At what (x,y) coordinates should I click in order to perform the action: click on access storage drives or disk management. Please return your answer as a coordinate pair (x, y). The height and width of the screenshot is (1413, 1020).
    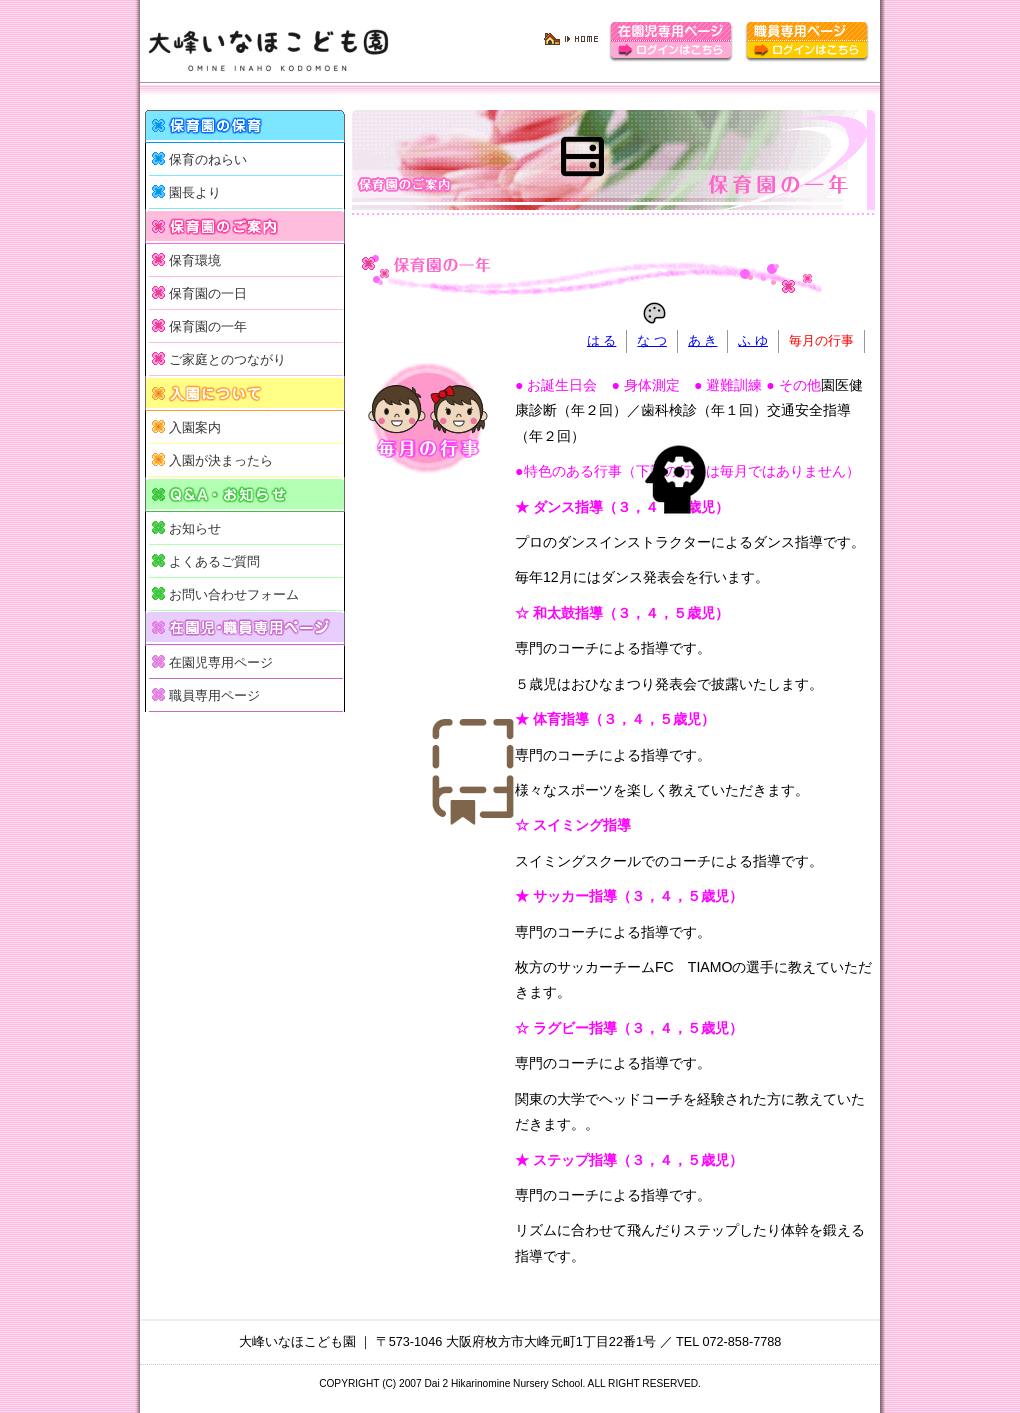
    Looking at the image, I should click on (582, 156).